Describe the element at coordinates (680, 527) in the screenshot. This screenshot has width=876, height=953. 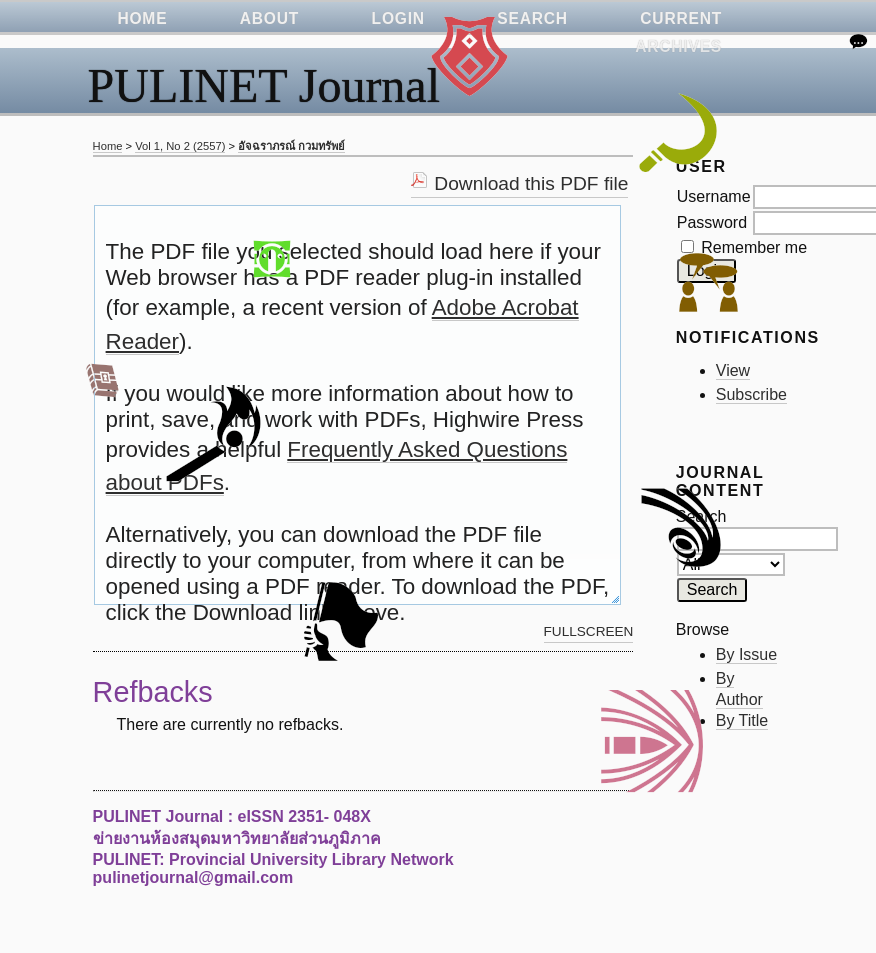
I see `indicates loading or processing in progress` at that location.